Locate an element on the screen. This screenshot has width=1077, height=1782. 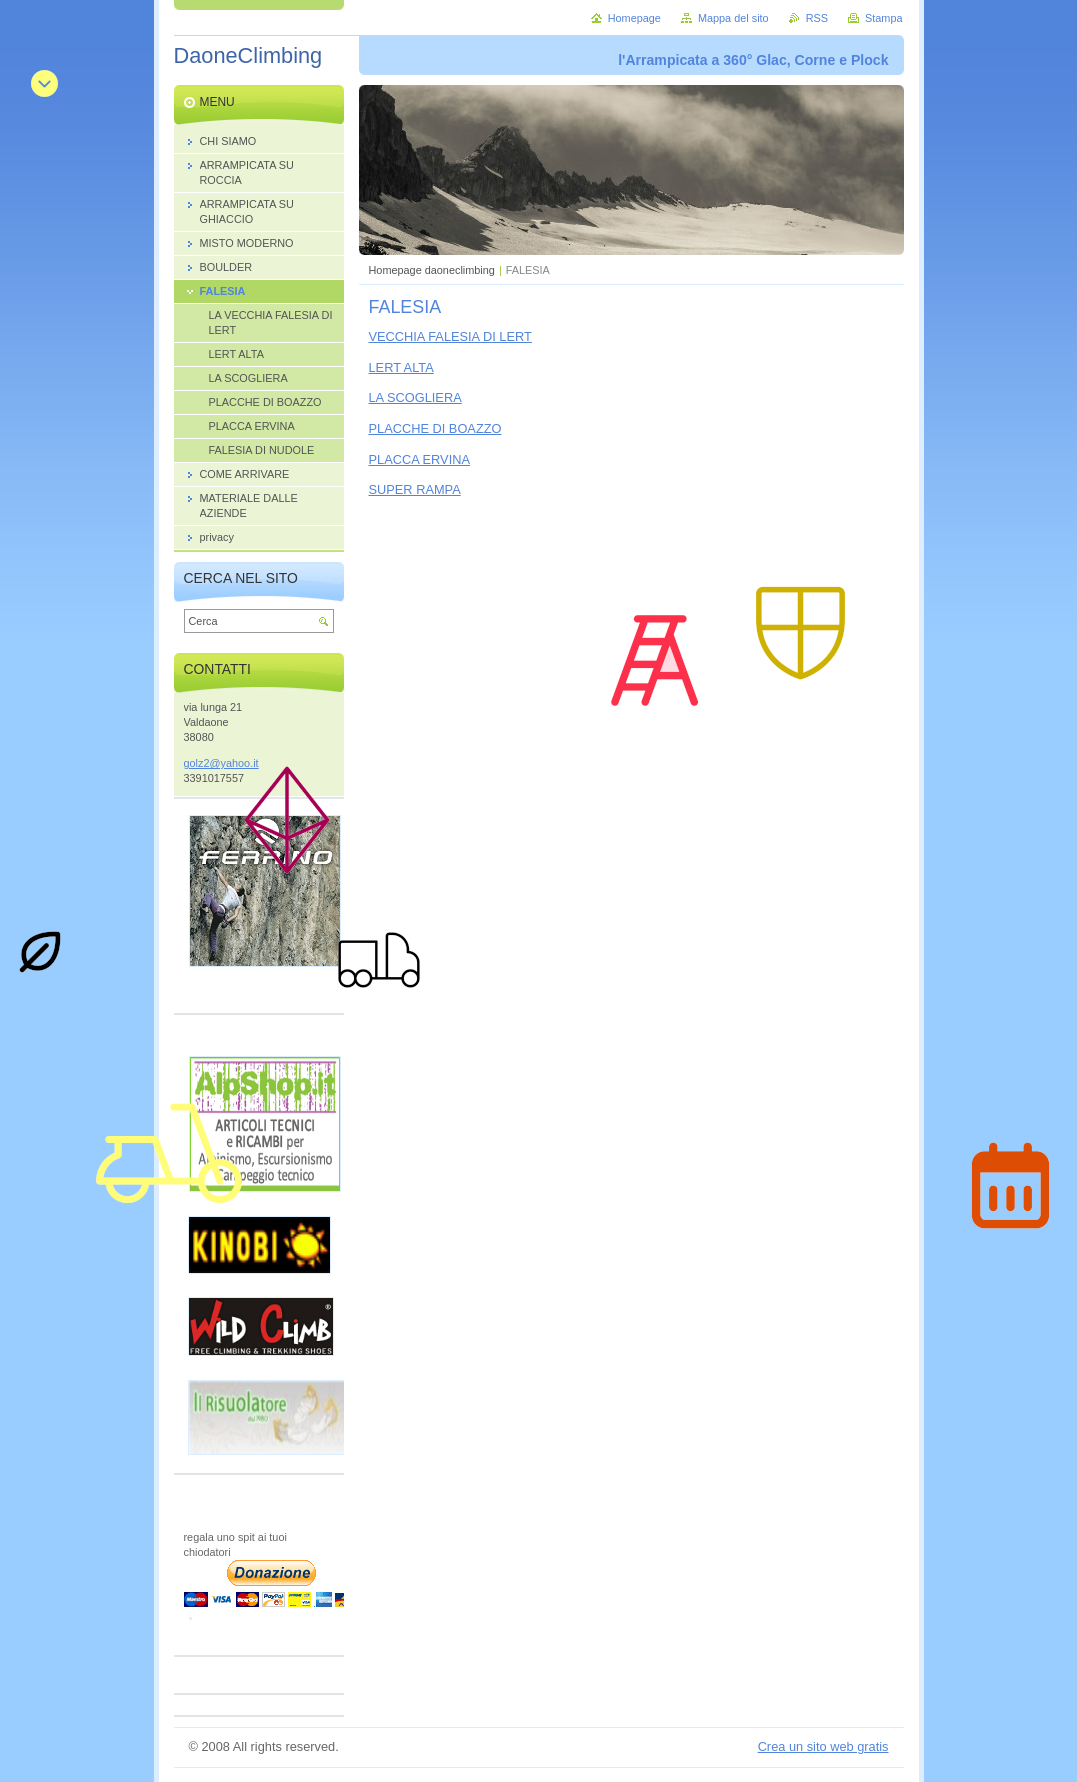
access tools or equipment section is located at coordinates (656, 660).